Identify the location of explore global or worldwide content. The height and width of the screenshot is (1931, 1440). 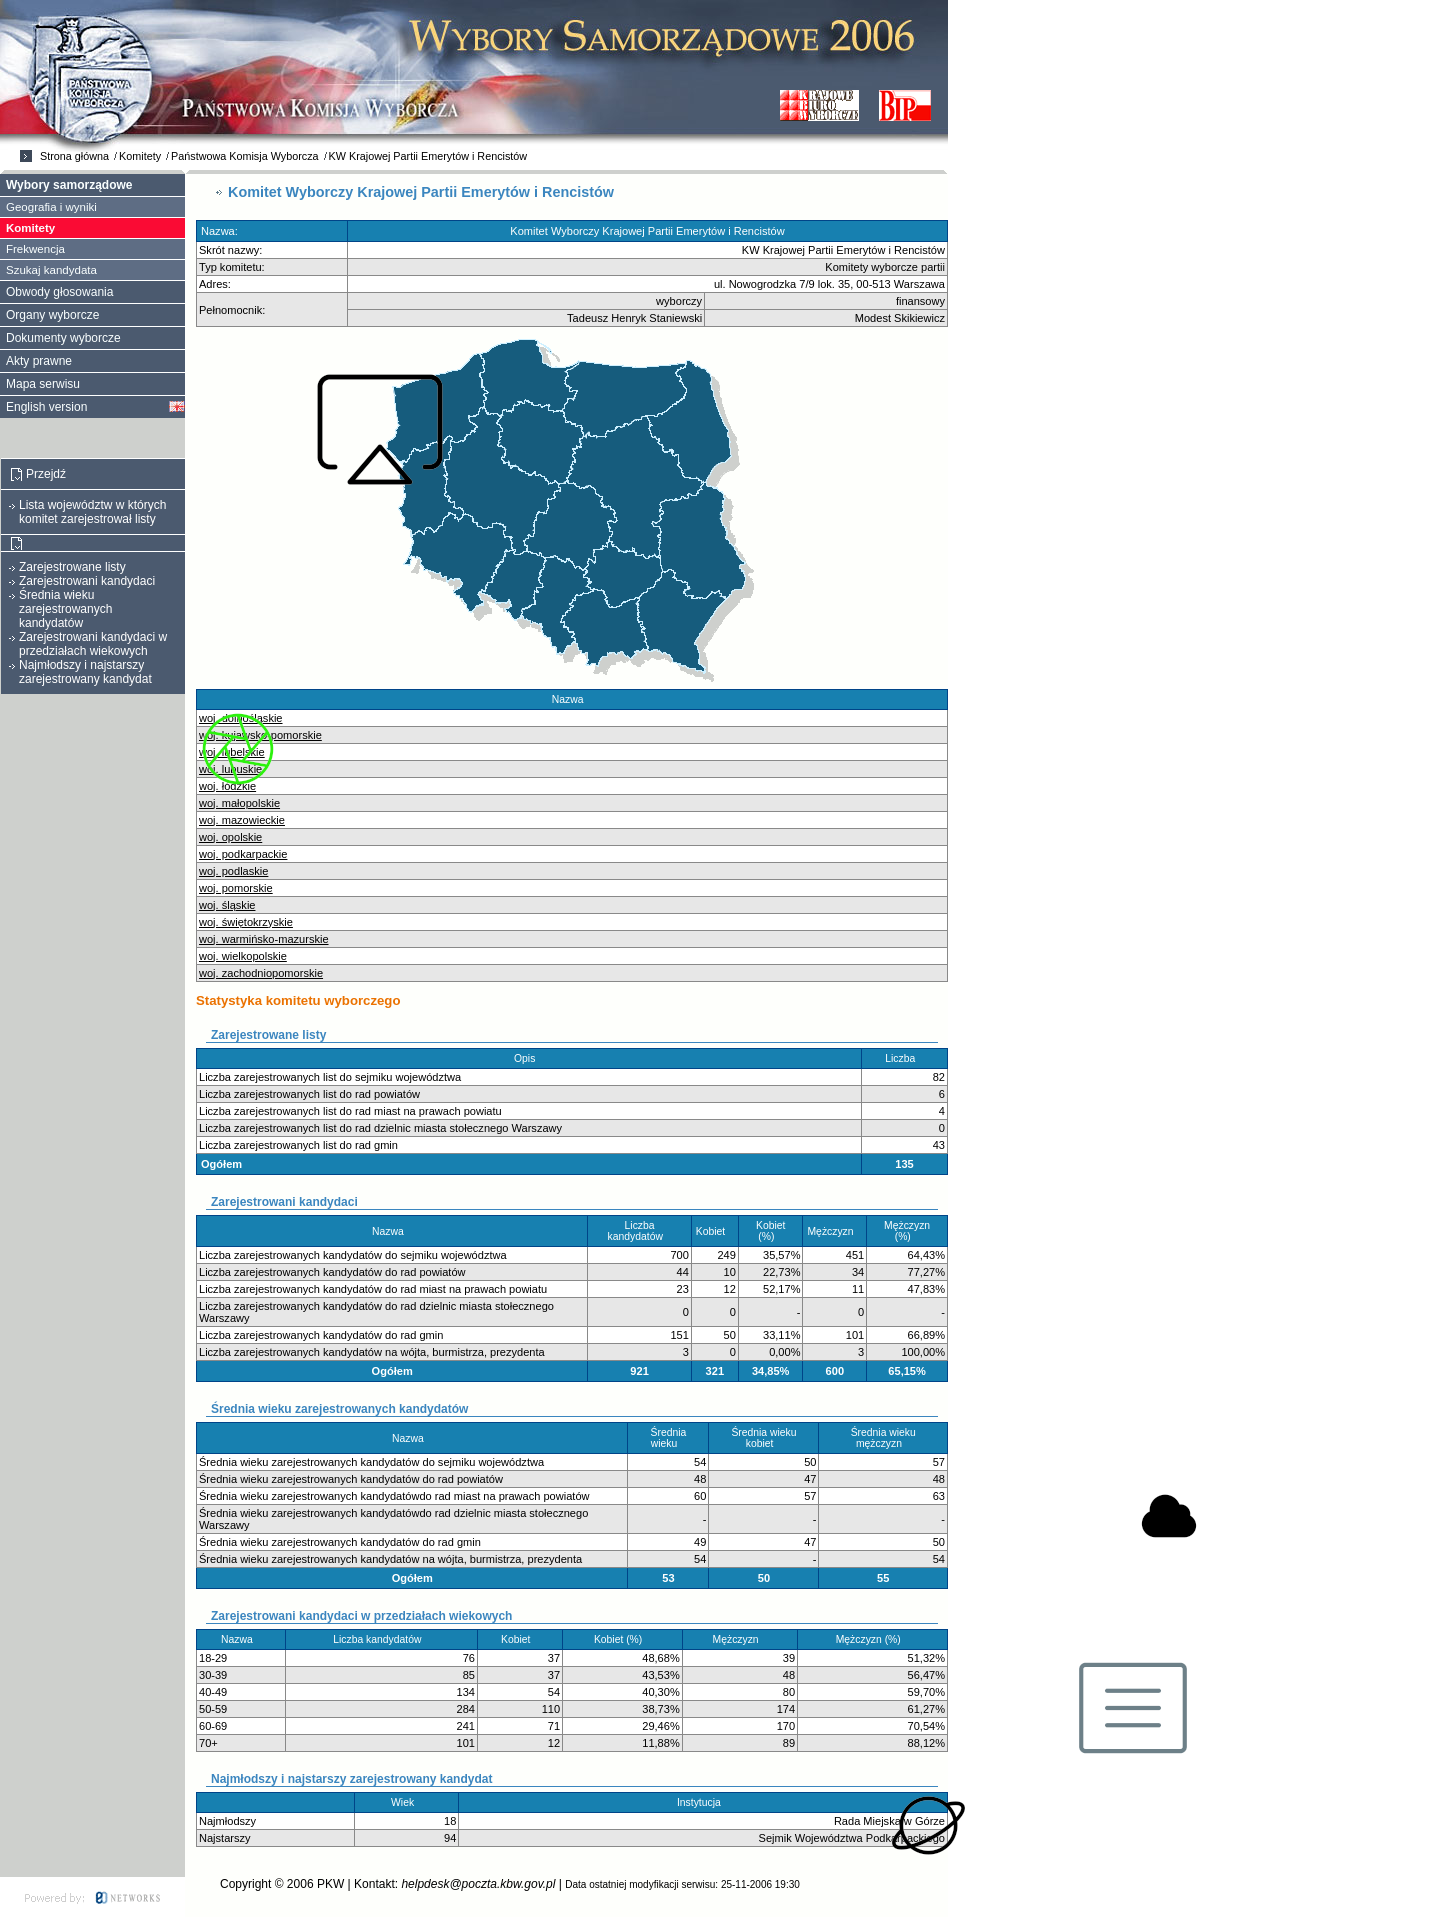
(928, 1825).